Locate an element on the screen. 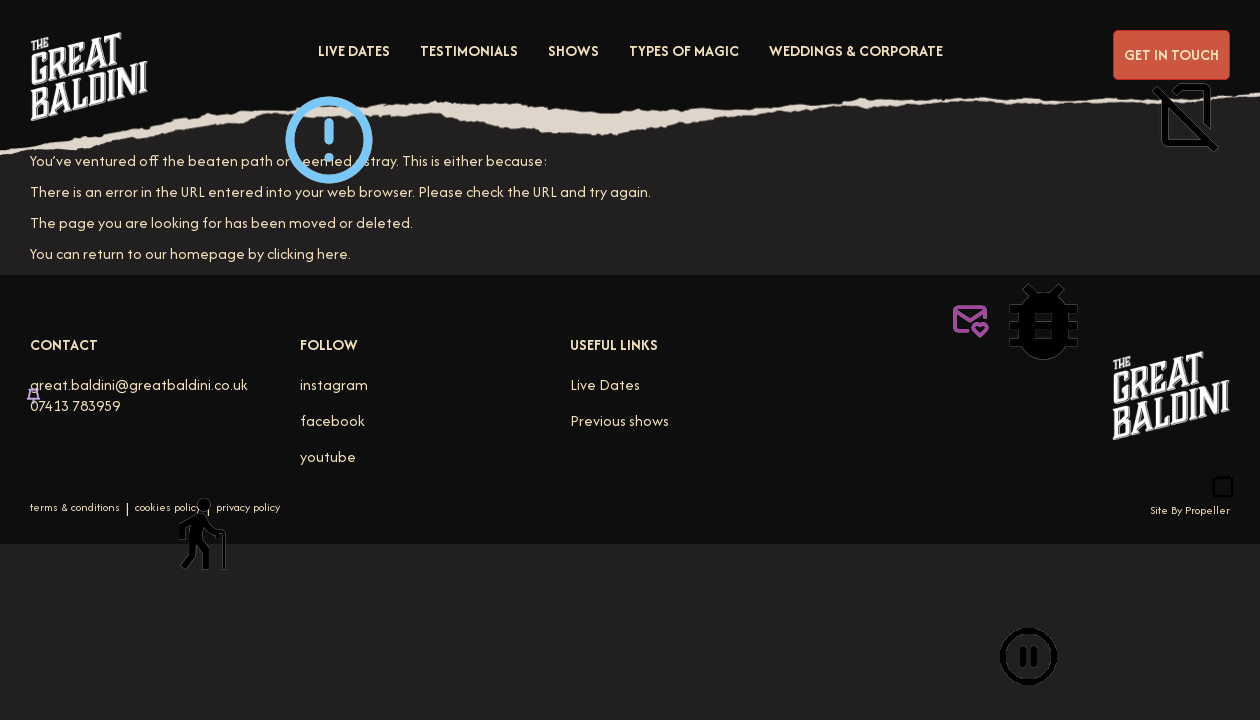 This screenshot has height=720, width=1260. no sim card detected is located at coordinates (1186, 115).